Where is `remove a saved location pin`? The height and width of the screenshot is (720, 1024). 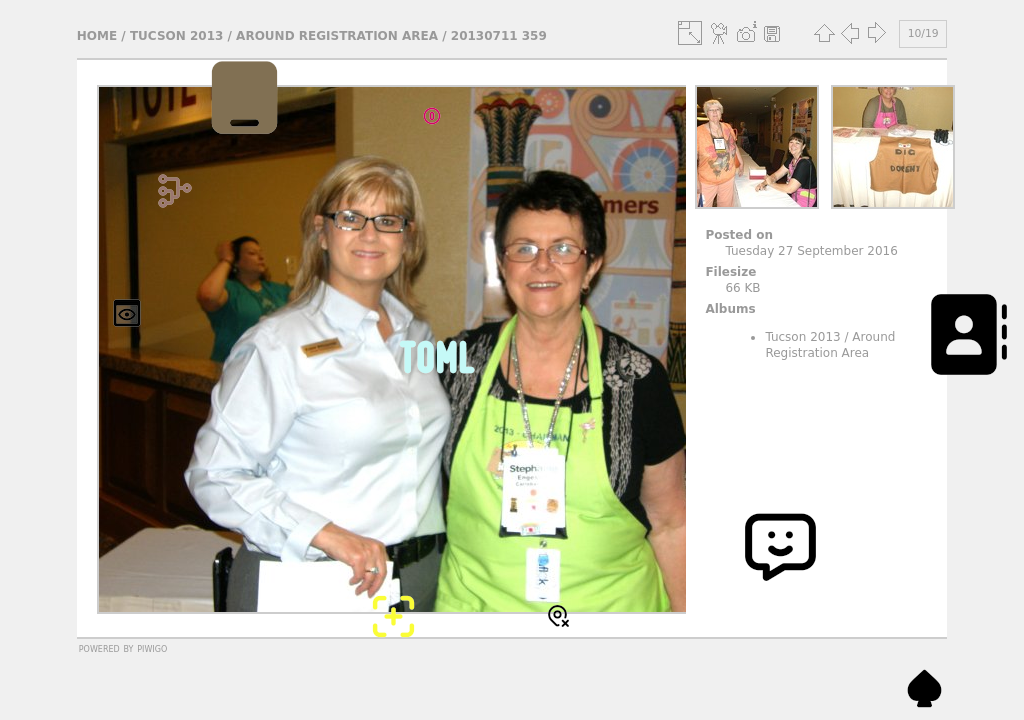
remove a saved location pin is located at coordinates (557, 615).